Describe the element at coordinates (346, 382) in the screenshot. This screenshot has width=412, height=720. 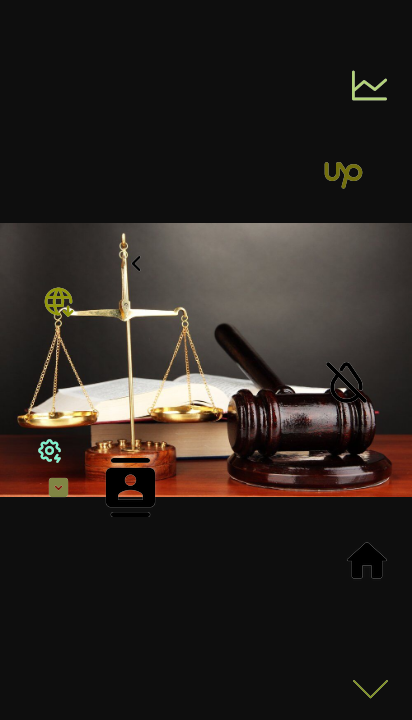
I see `disable water or liquid-related features` at that location.